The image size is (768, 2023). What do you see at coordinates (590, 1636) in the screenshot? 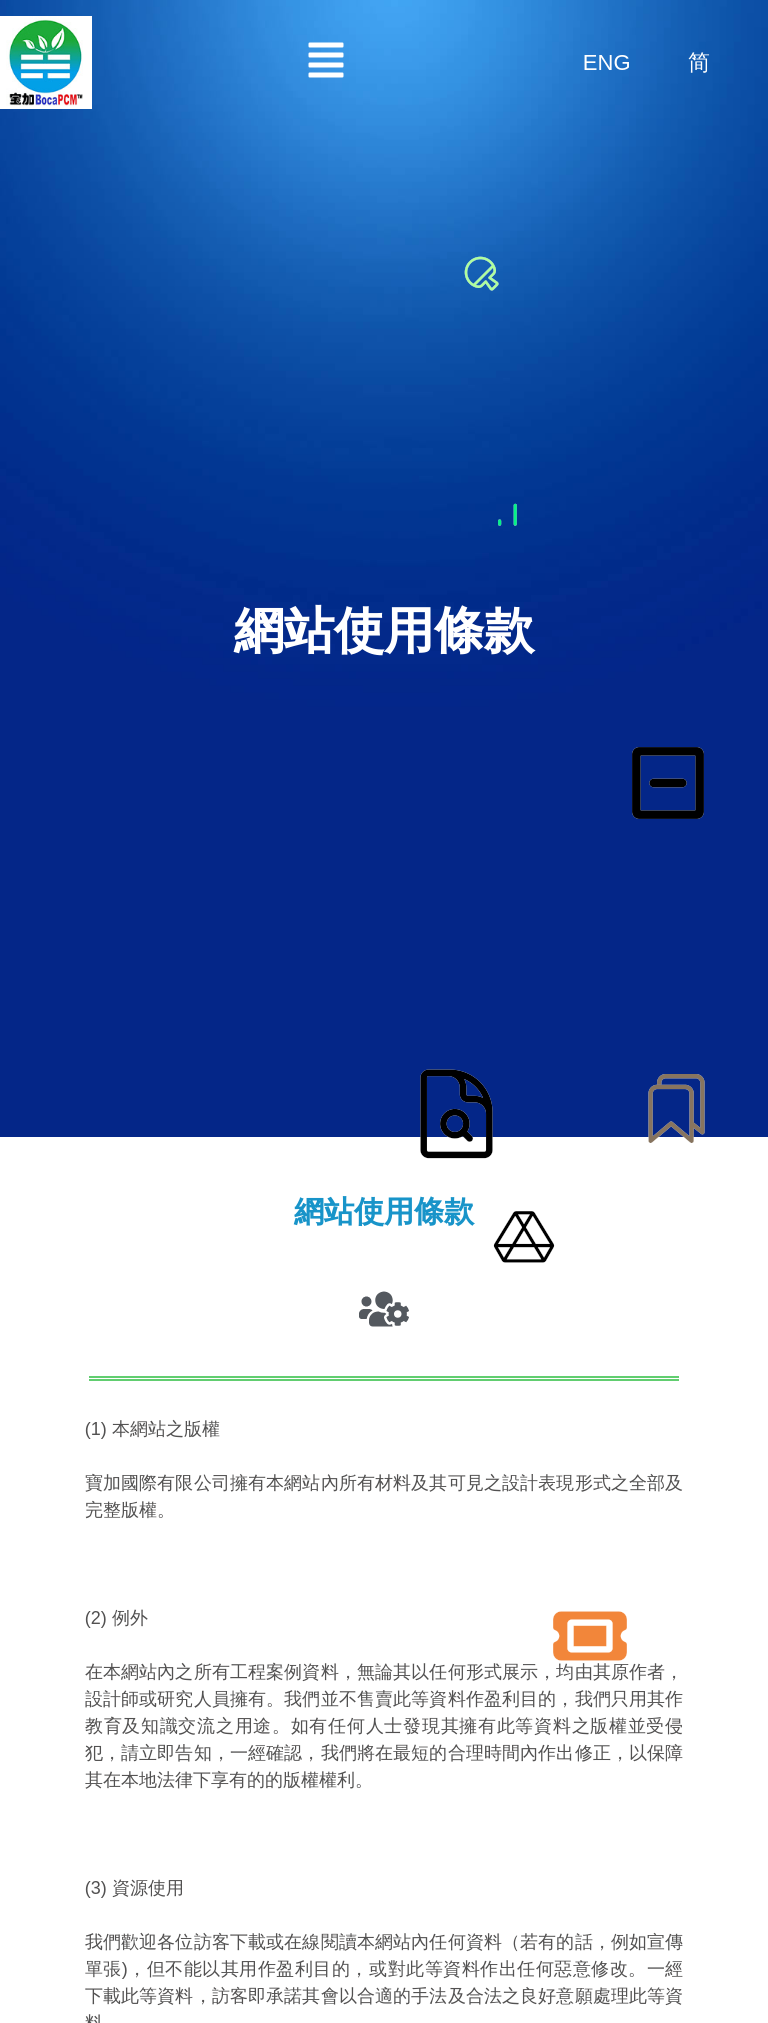
I see `view your tickets or passes` at bounding box center [590, 1636].